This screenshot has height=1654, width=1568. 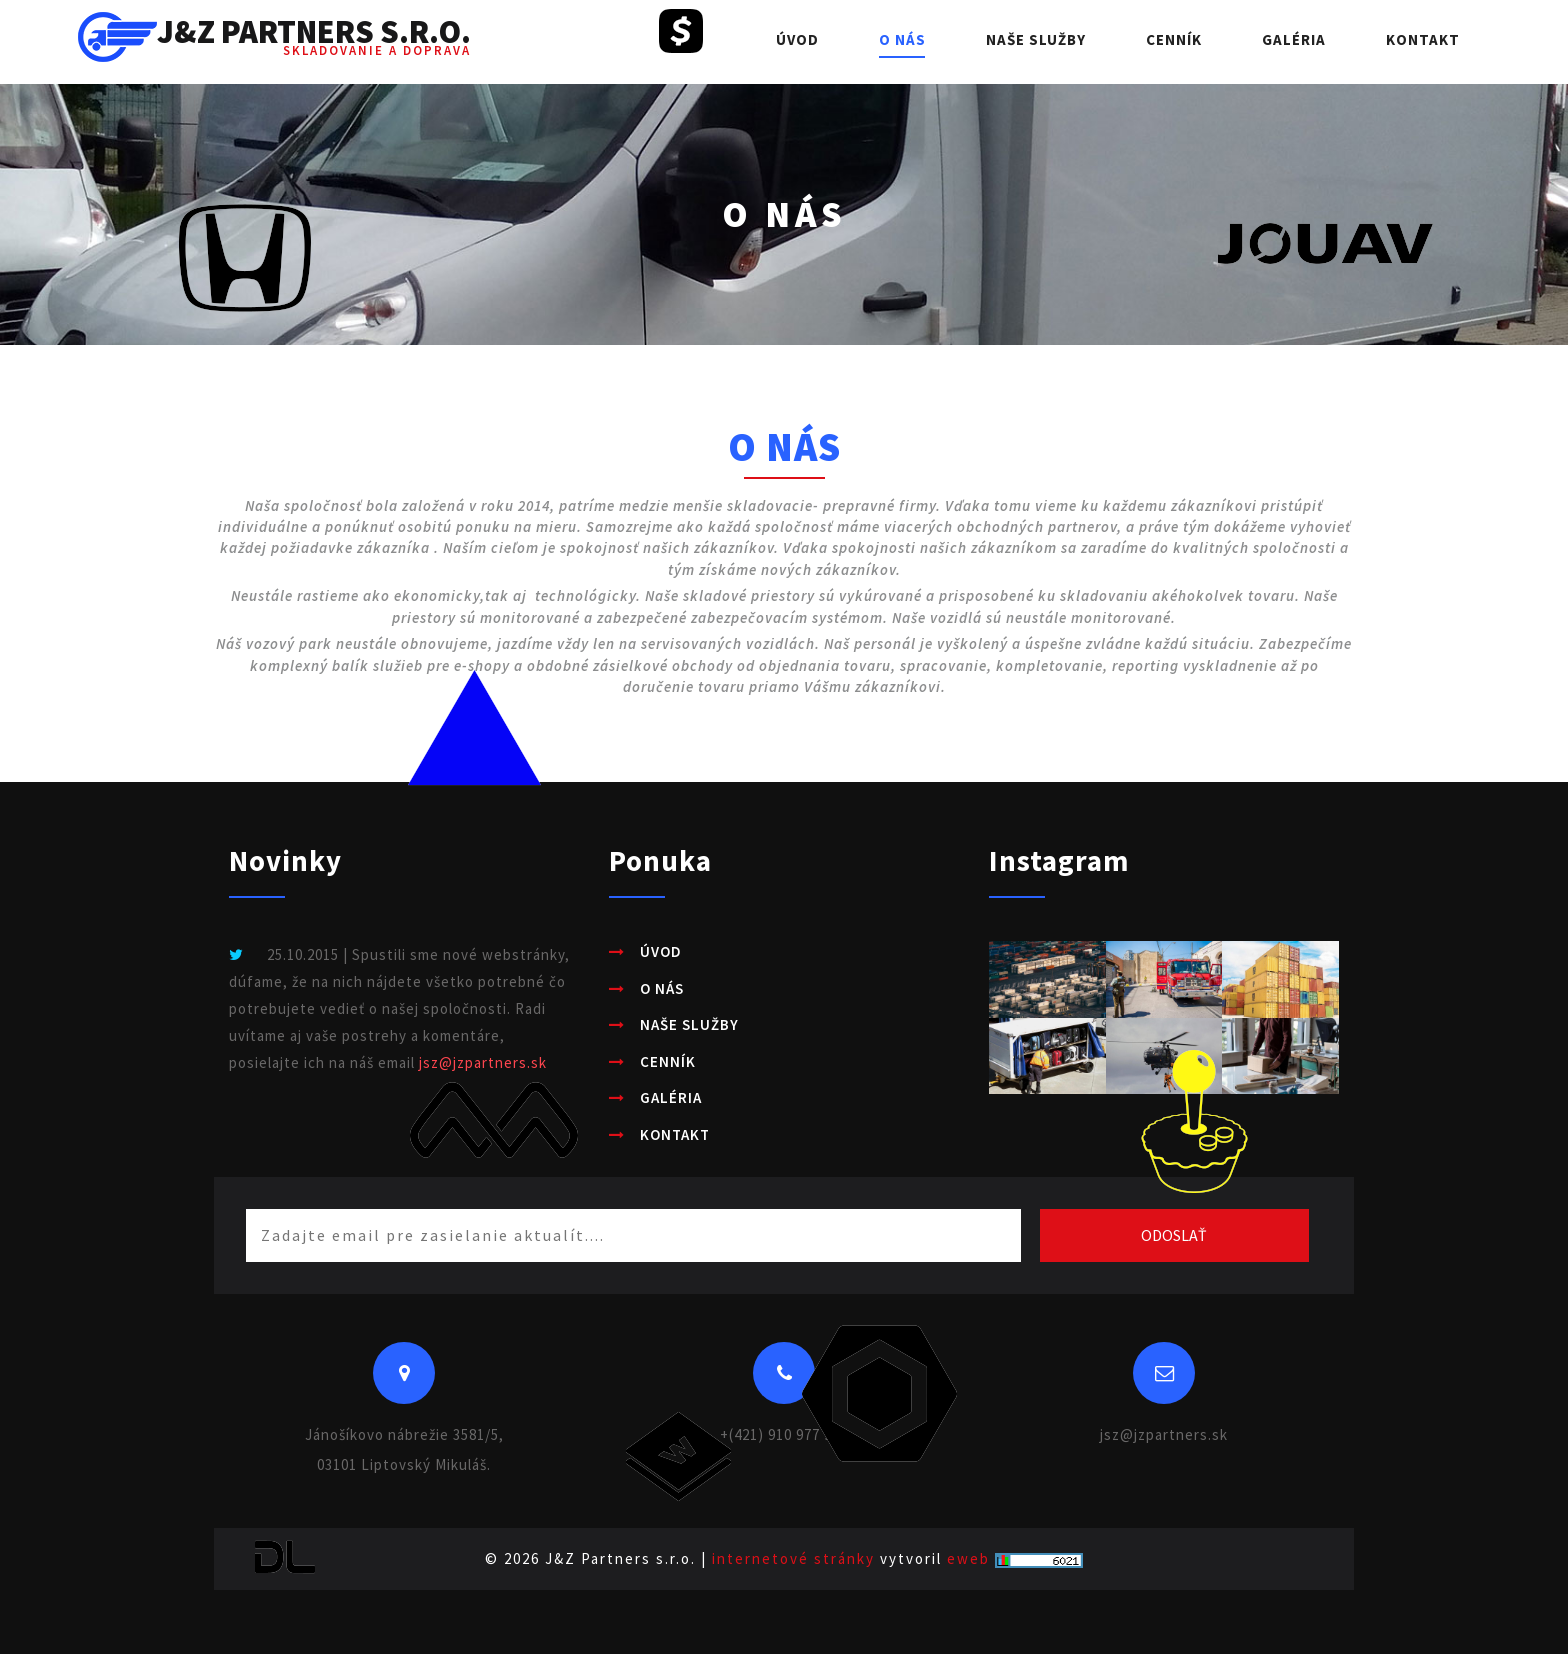 I want to click on Honda brand or dealership app, so click(x=245, y=258).